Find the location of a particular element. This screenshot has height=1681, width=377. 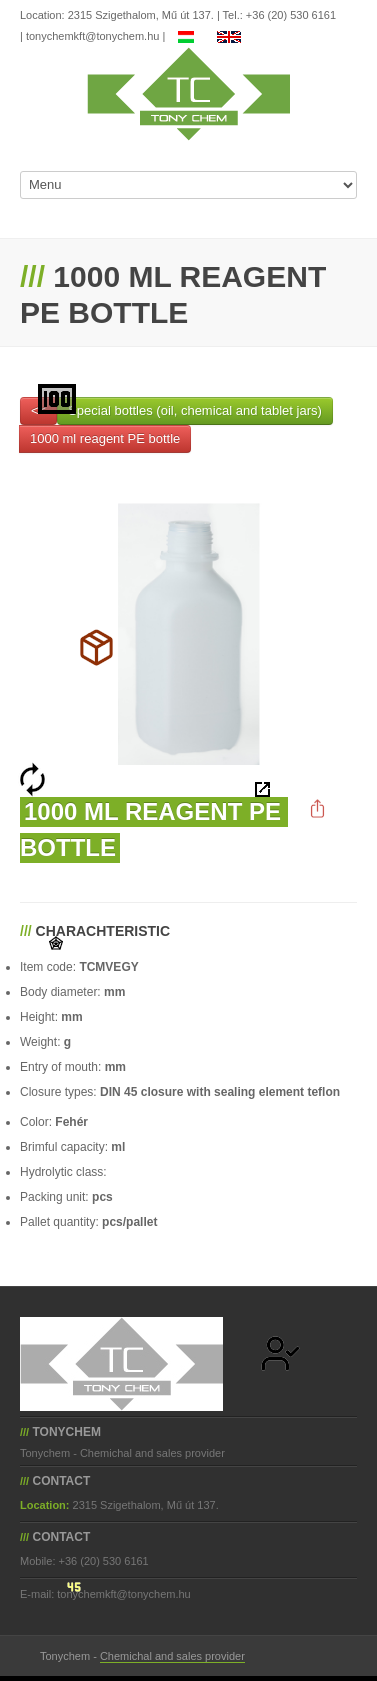

refresh or reload content is located at coordinates (32, 779).